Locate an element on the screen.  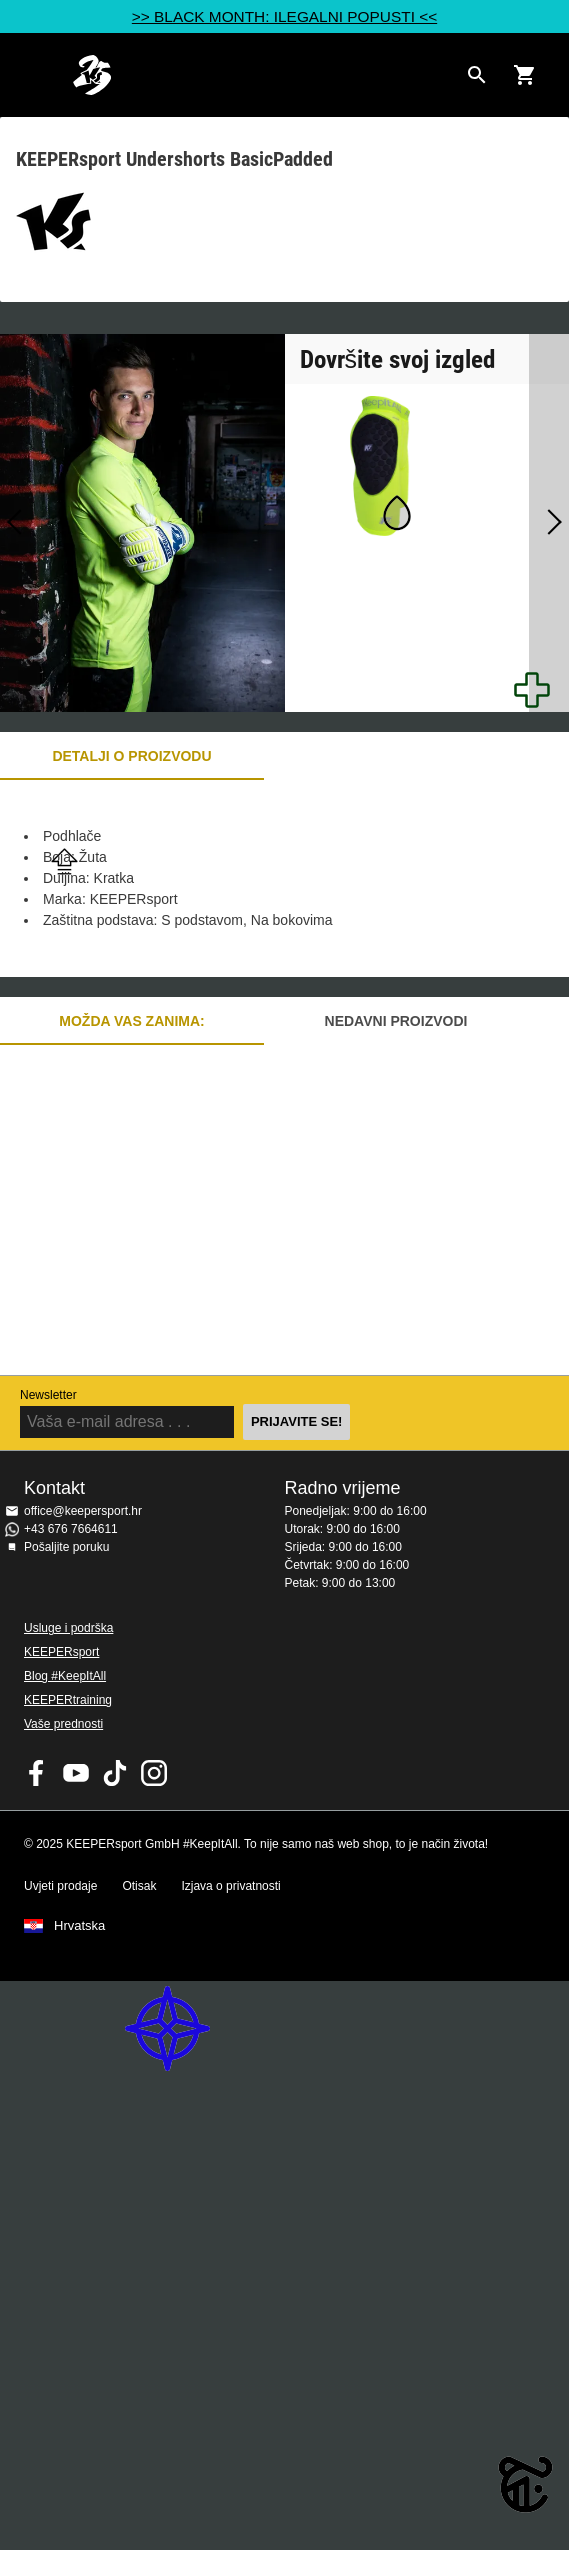
access navigation or directional tools is located at coordinates (167, 2028).